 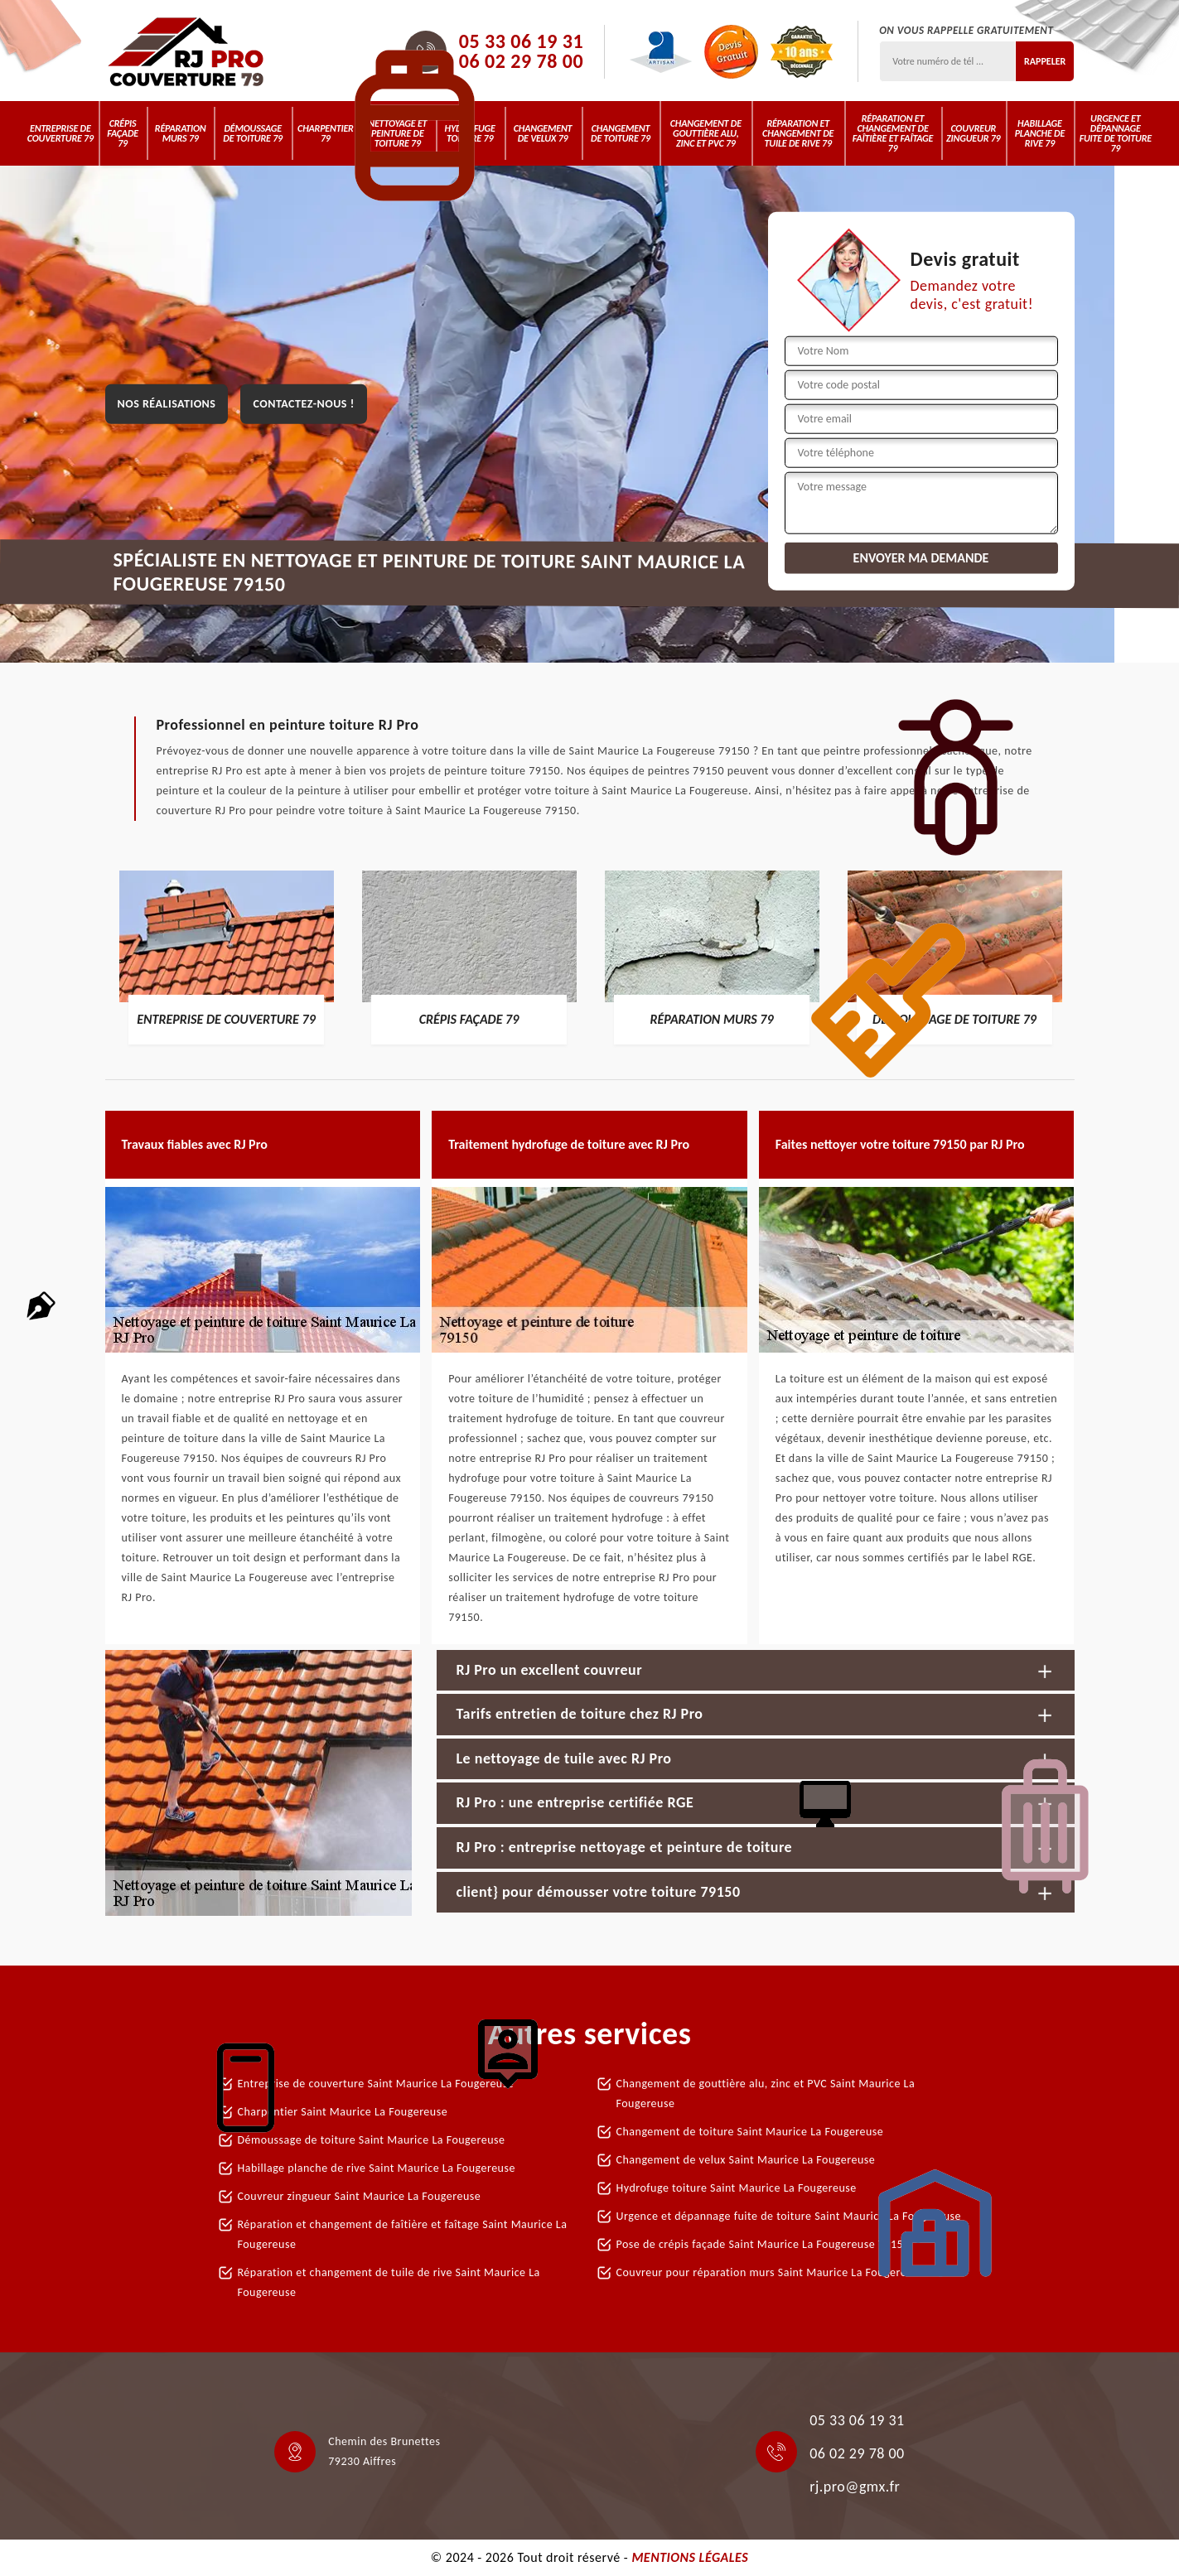 I want to click on view or manage stored items, so click(x=414, y=125).